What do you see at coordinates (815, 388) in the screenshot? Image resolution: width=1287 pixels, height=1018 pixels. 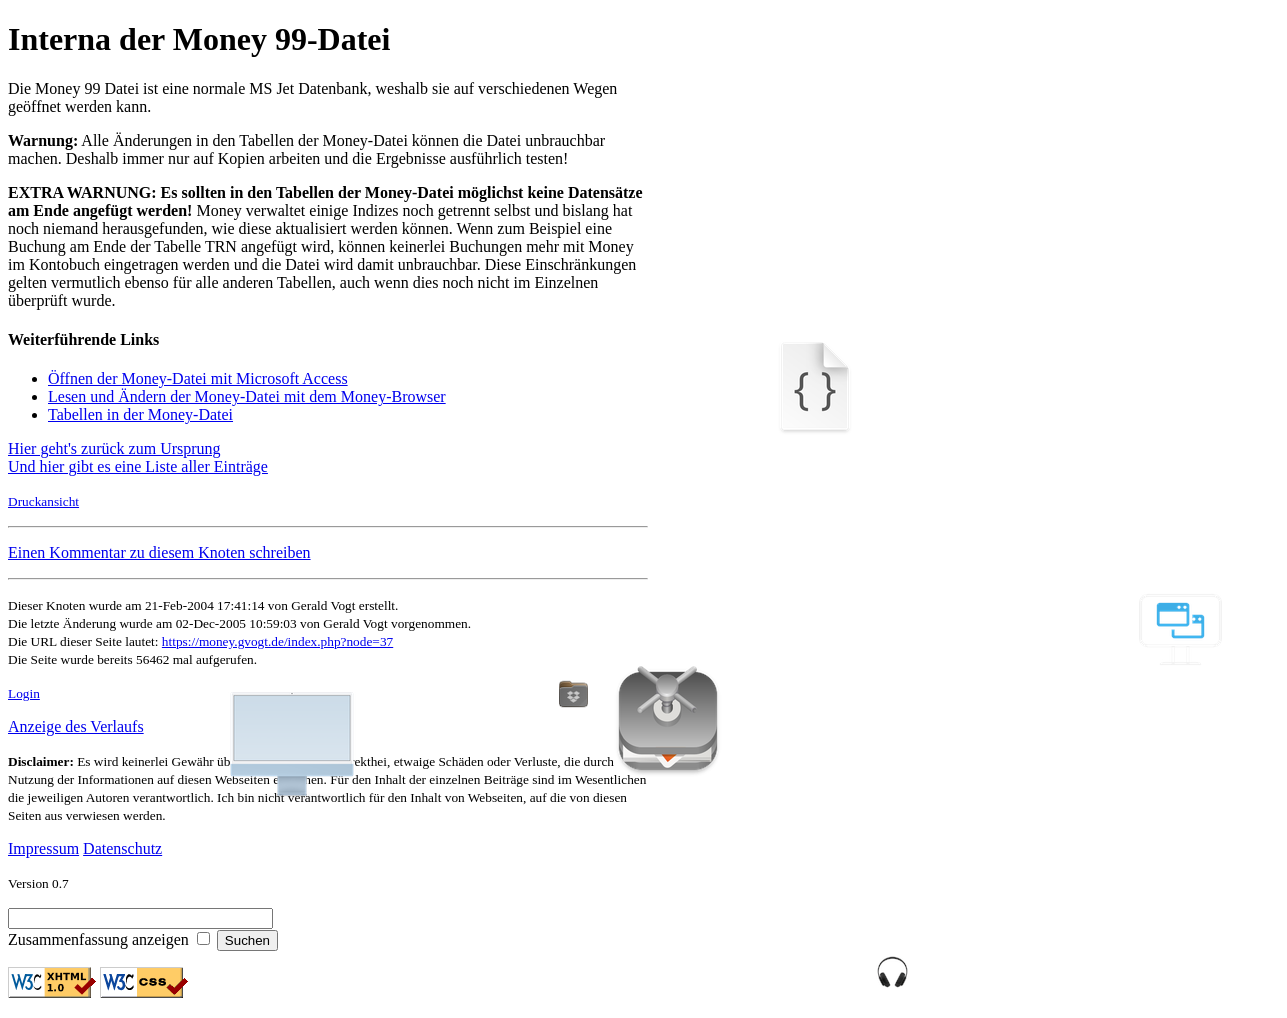 I see `a blank or empty script file` at bounding box center [815, 388].